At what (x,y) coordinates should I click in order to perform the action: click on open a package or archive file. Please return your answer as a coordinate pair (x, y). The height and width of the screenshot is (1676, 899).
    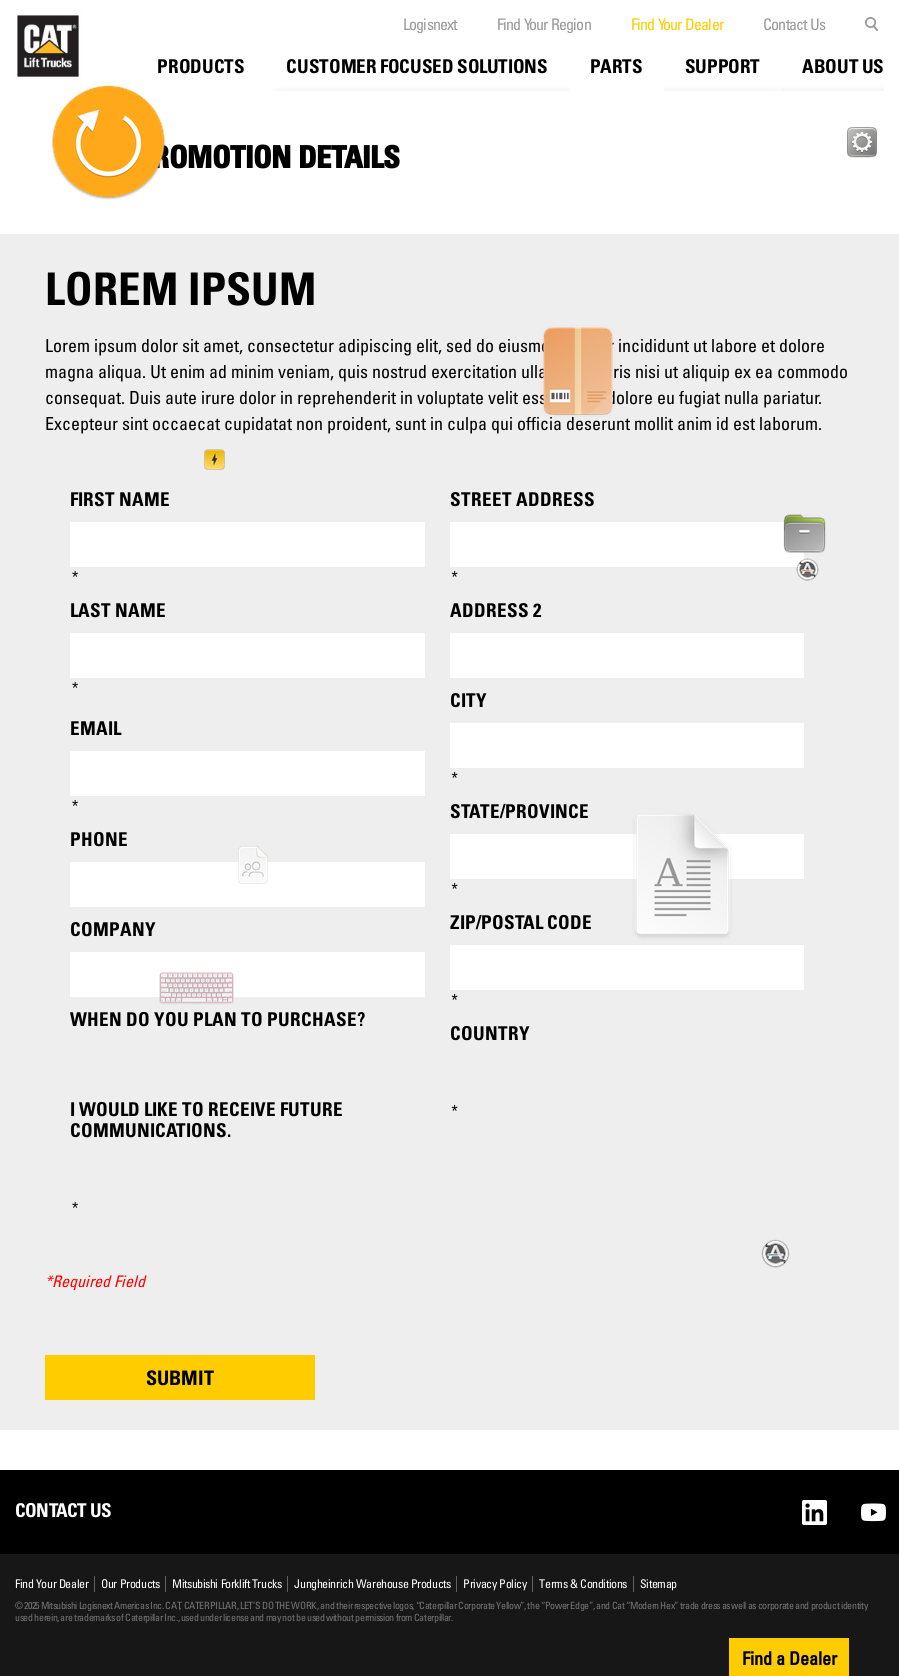
    Looking at the image, I should click on (578, 371).